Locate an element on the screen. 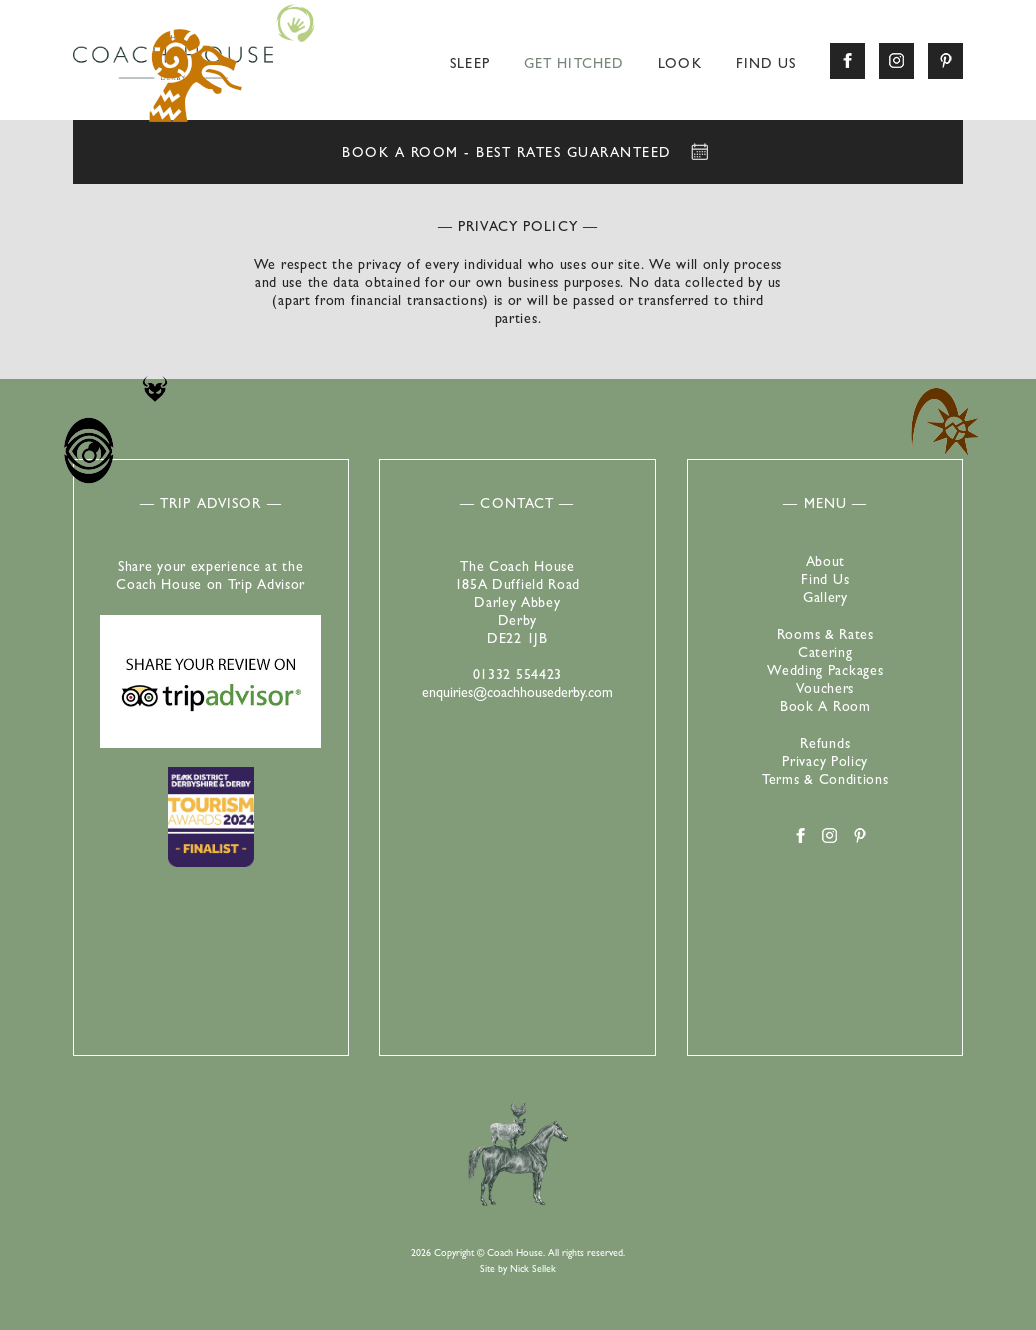  viking ship figurehead or norse-themed game element is located at coordinates (196, 74).